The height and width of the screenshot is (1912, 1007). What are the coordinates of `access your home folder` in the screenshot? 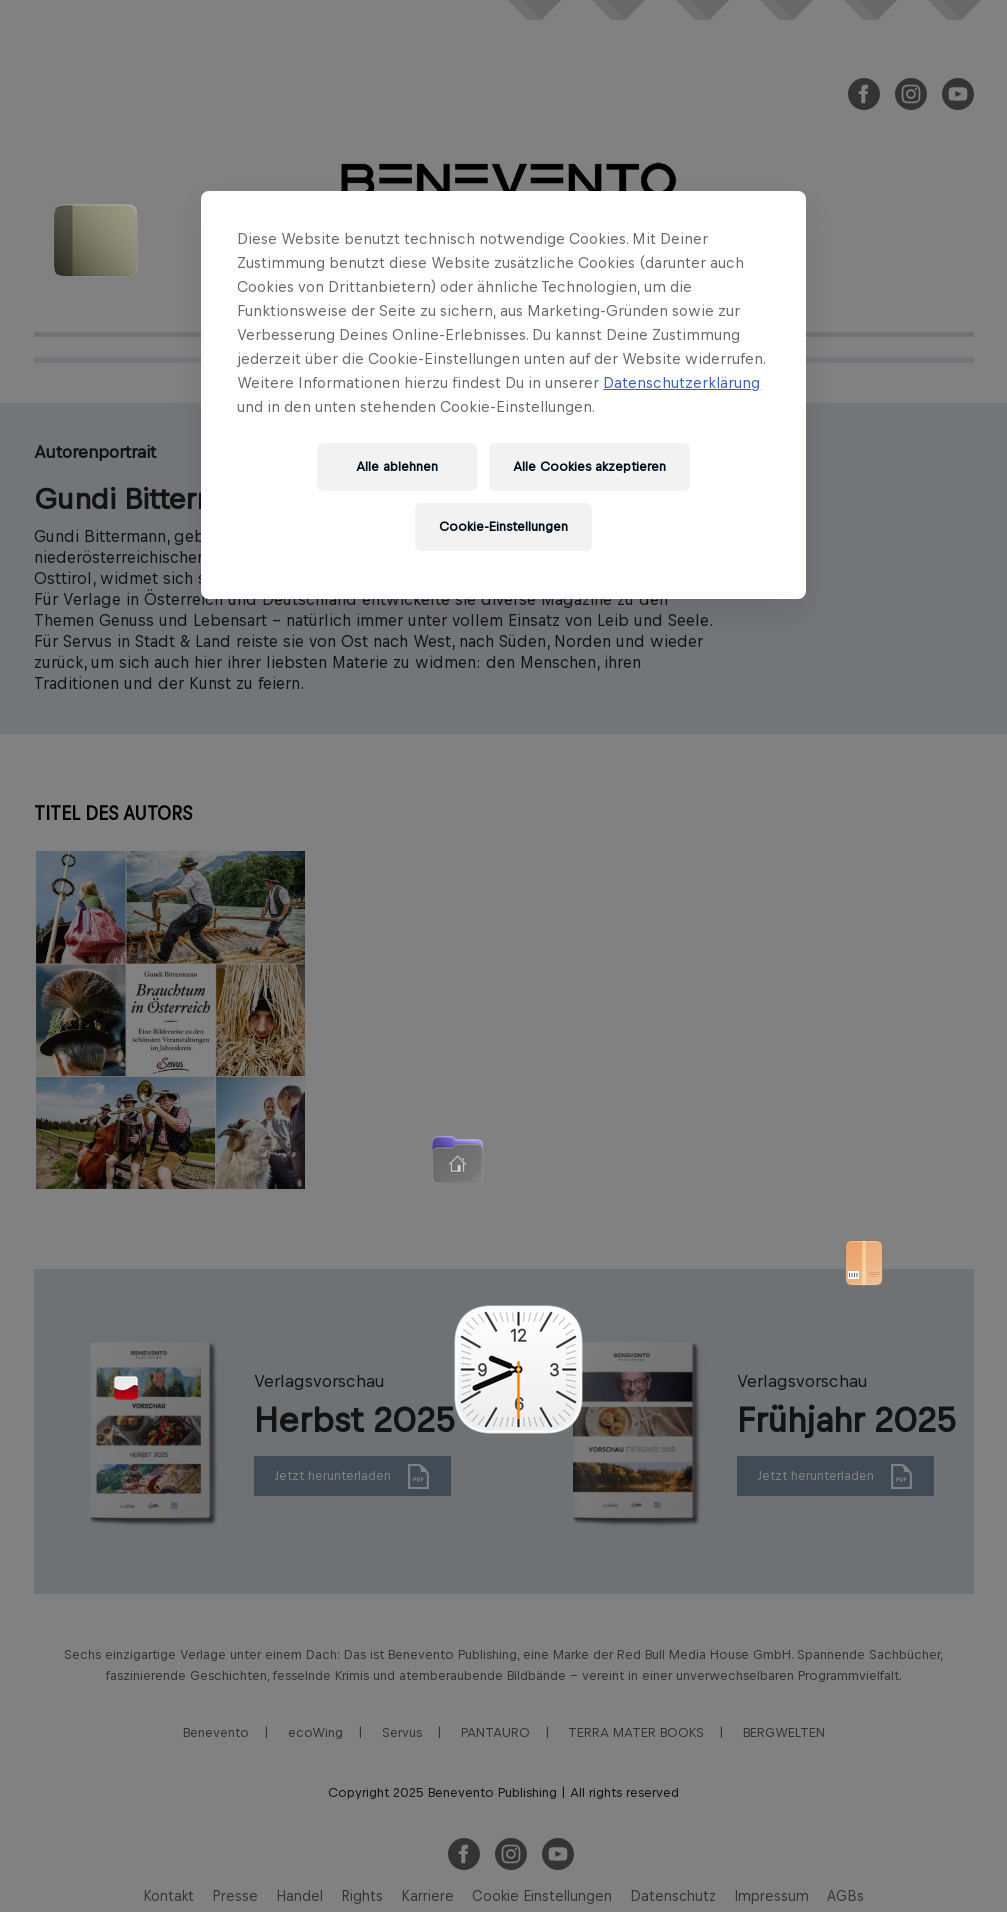 It's located at (457, 1159).